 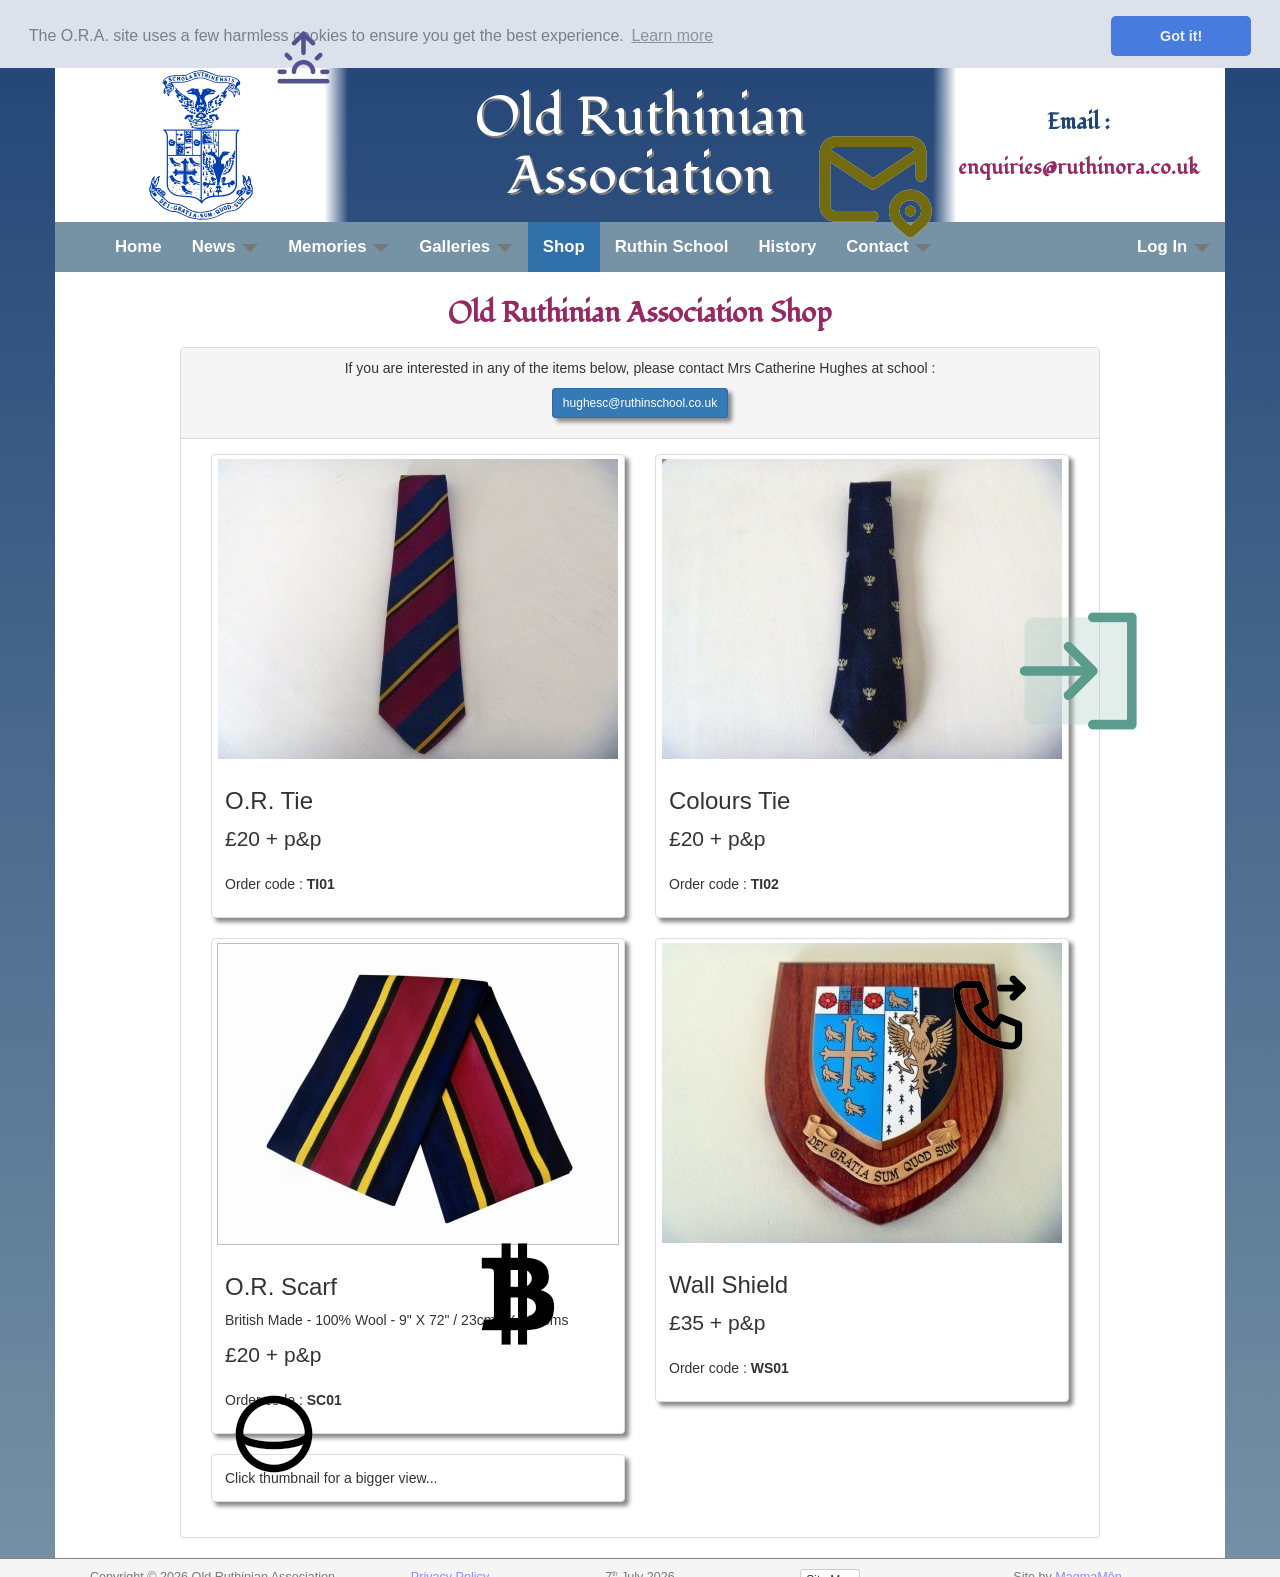 I want to click on set a morning alarm or wake-up time, so click(x=303, y=57).